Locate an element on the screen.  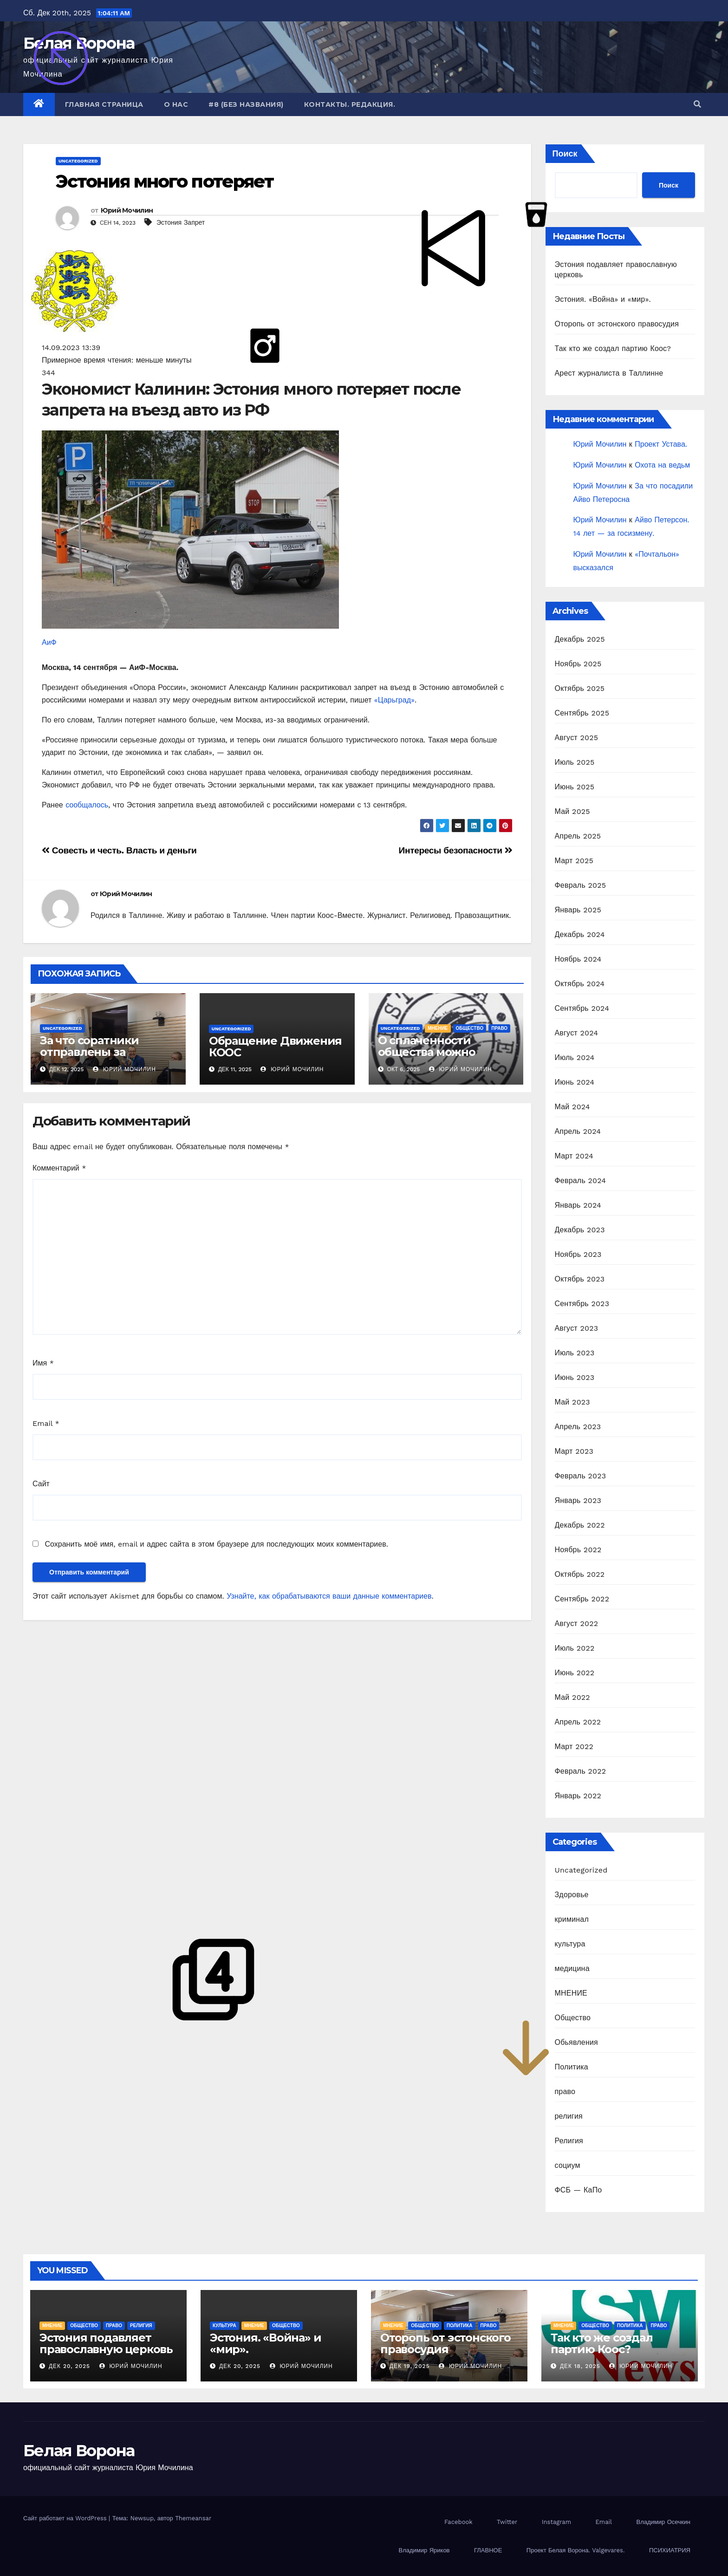
navigate back to previous screen is located at coordinates (61, 58).